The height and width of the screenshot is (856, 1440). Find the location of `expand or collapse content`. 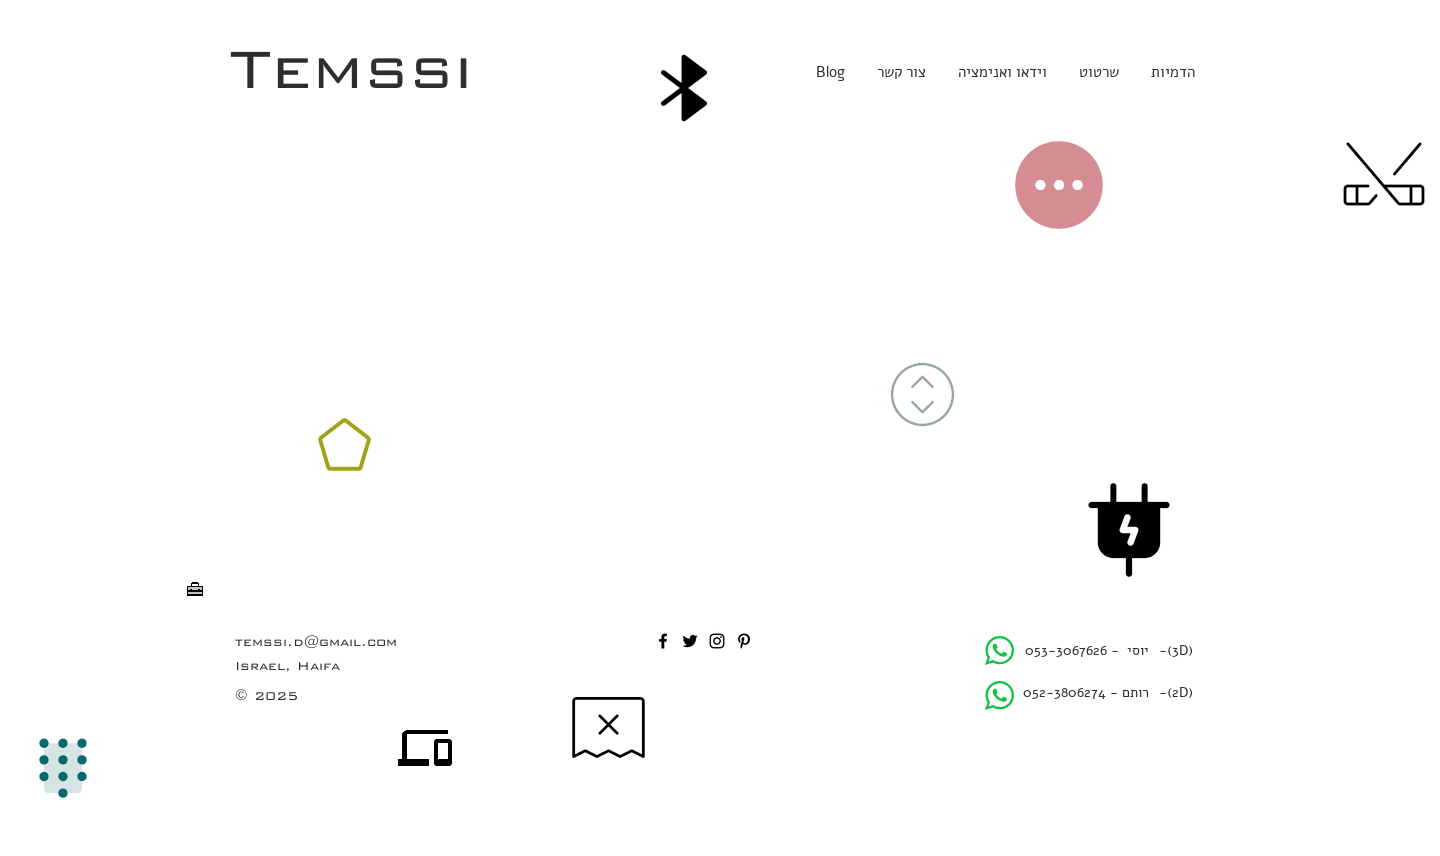

expand or collapse content is located at coordinates (922, 394).